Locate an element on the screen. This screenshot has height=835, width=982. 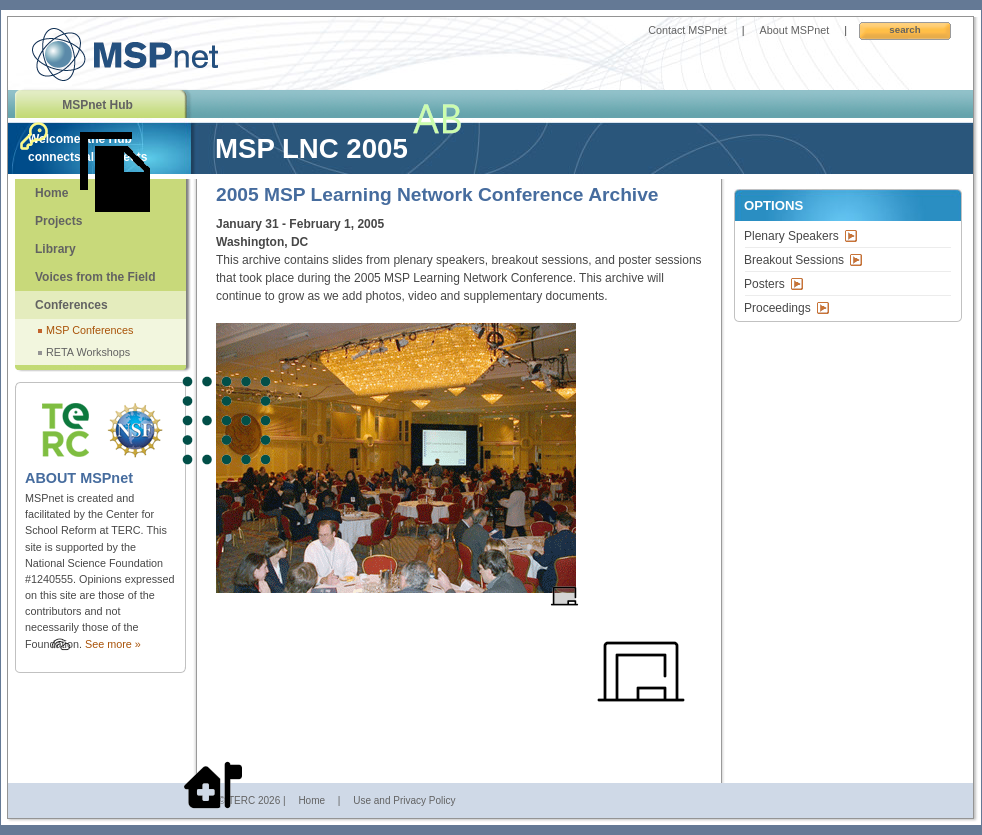
access presentation or whiteboard mode is located at coordinates (564, 596).